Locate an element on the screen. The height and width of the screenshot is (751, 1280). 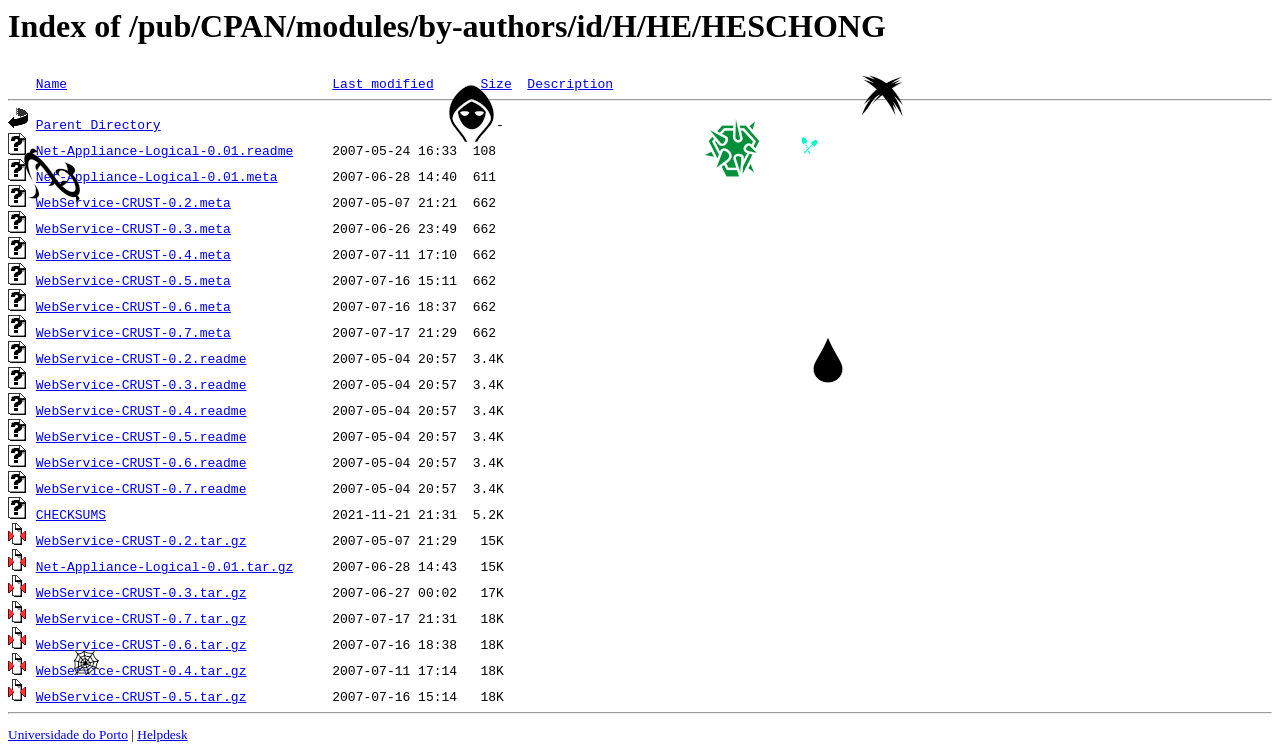
select rogue or stealth character class is located at coordinates (471, 113).